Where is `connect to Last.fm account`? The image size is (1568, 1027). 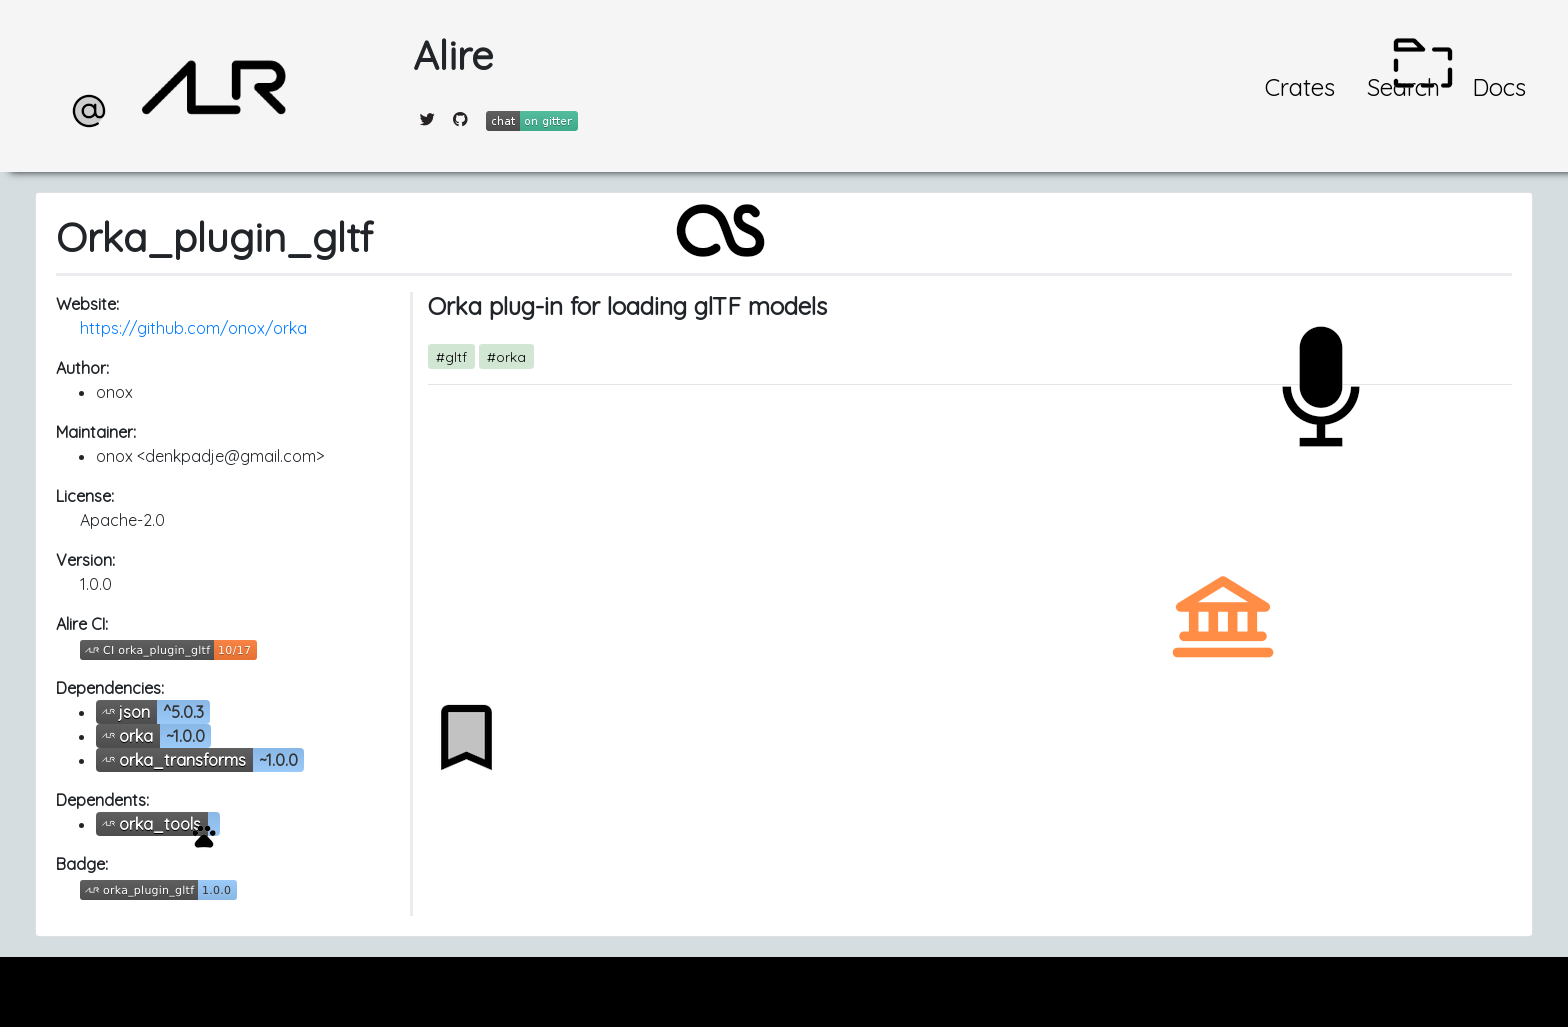 connect to Last.fm account is located at coordinates (720, 230).